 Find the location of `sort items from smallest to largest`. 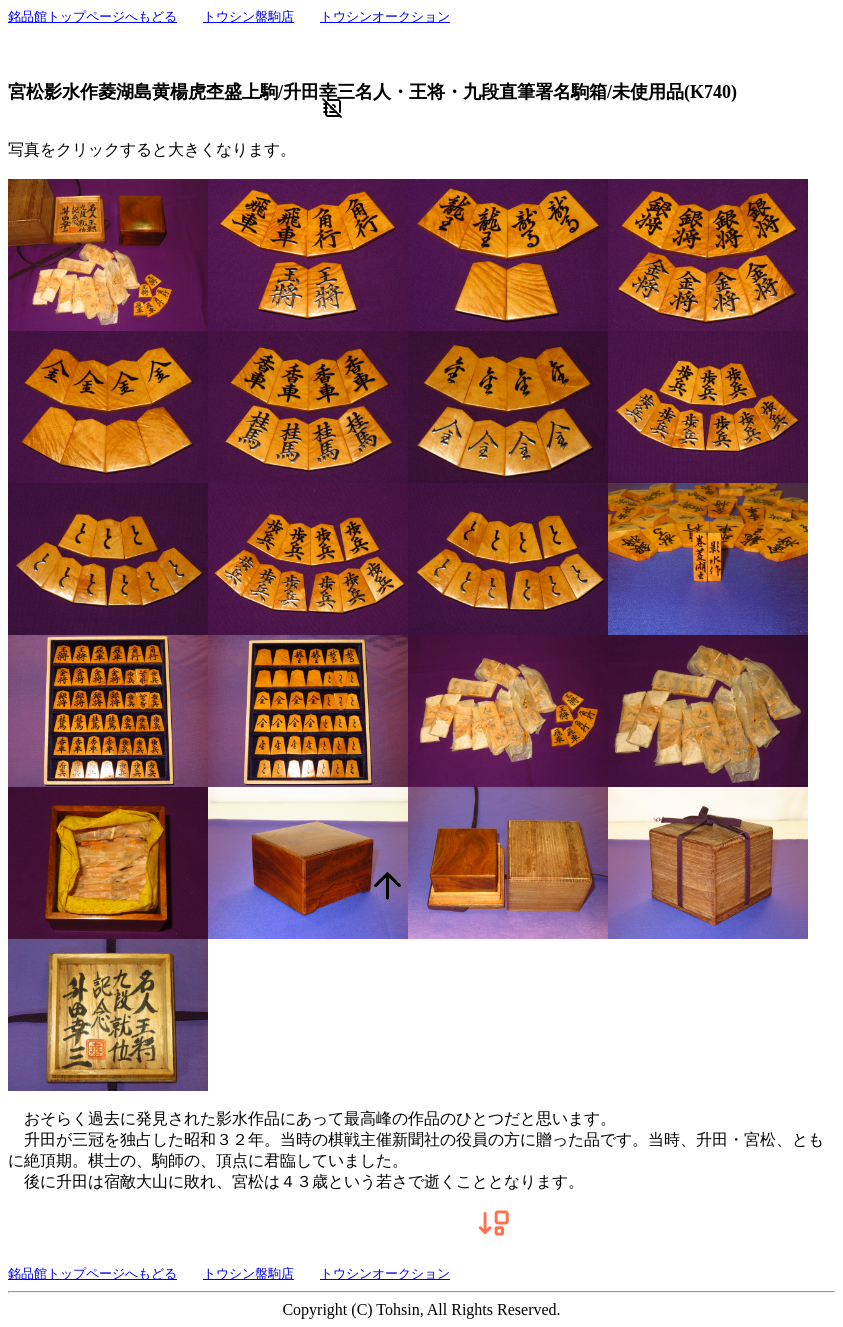

sort items from smallest to largest is located at coordinates (493, 1223).